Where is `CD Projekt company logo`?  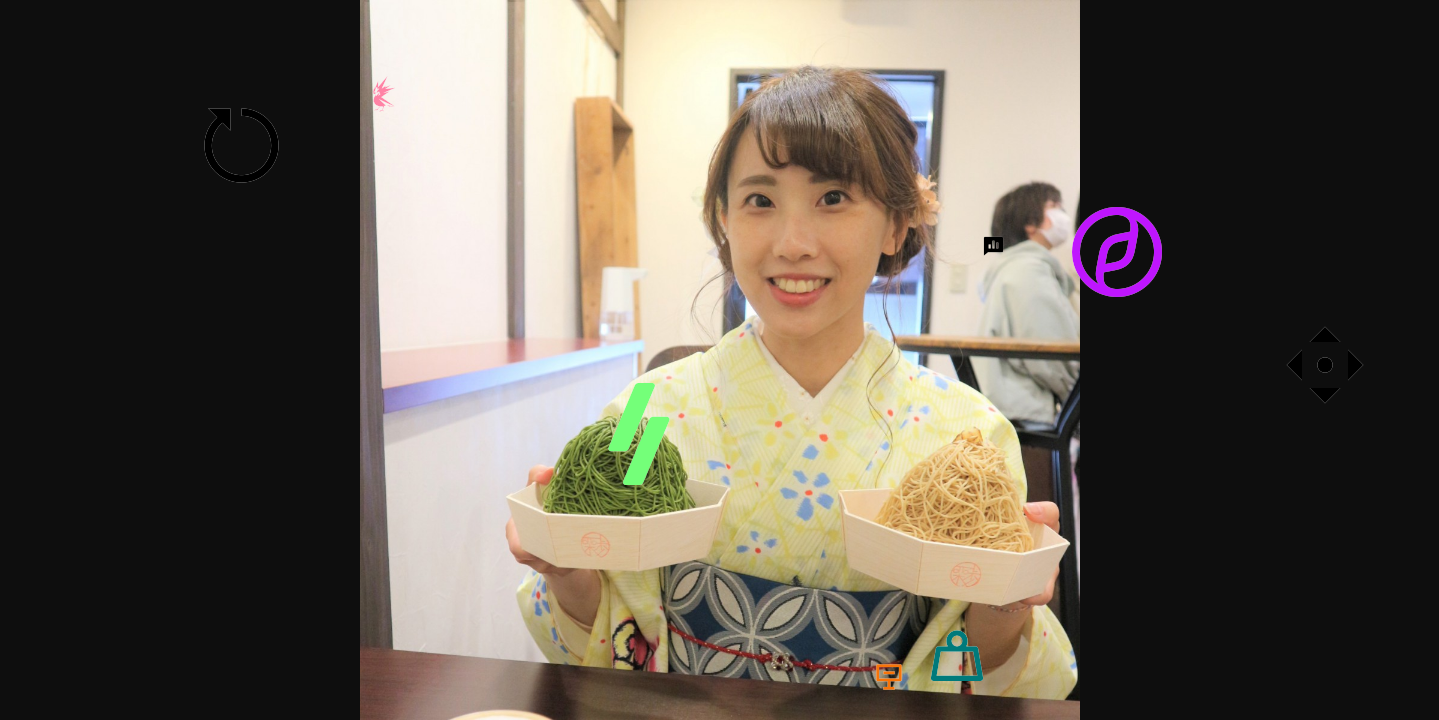
CD Projekt company logo is located at coordinates (384, 94).